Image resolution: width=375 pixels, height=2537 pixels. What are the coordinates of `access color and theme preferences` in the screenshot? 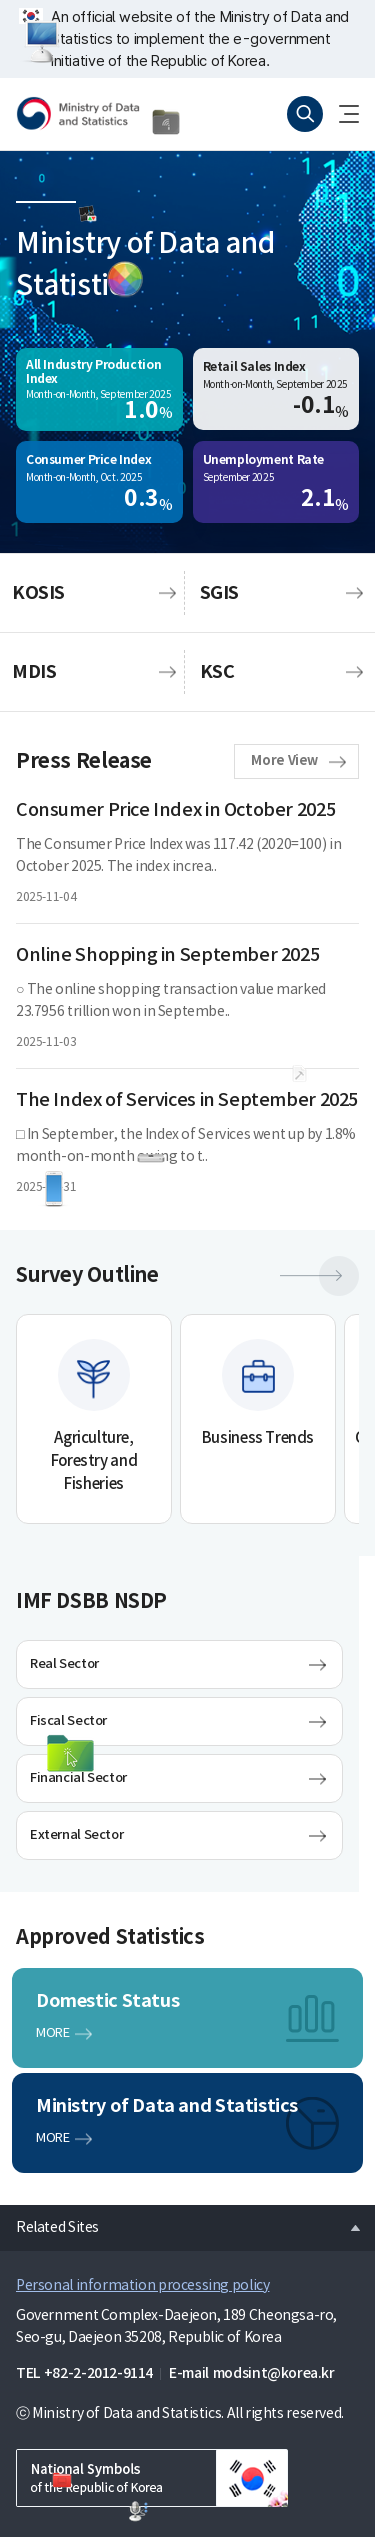 It's located at (125, 279).